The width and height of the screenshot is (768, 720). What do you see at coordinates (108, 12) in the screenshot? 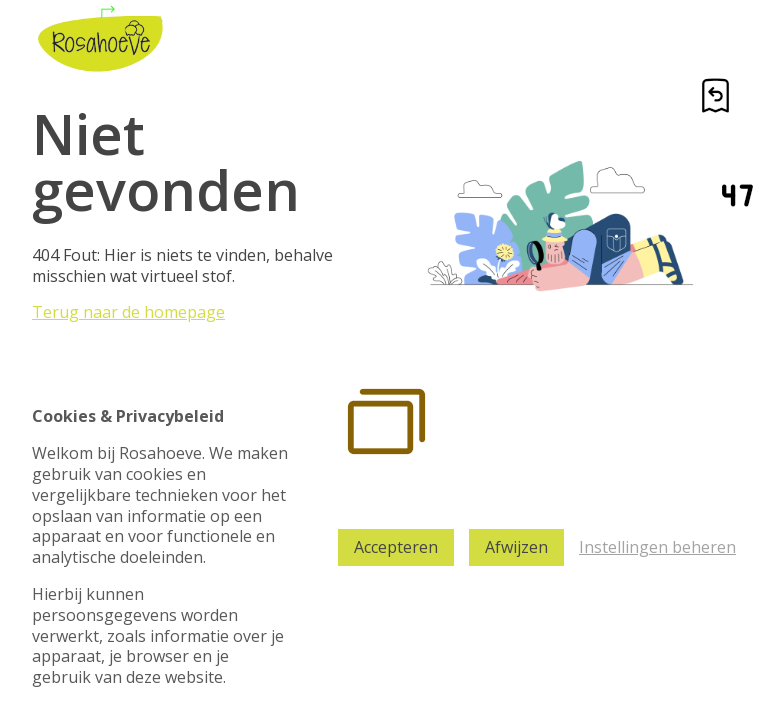
I see `redirect or forward content` at bounding box center [108, 12].